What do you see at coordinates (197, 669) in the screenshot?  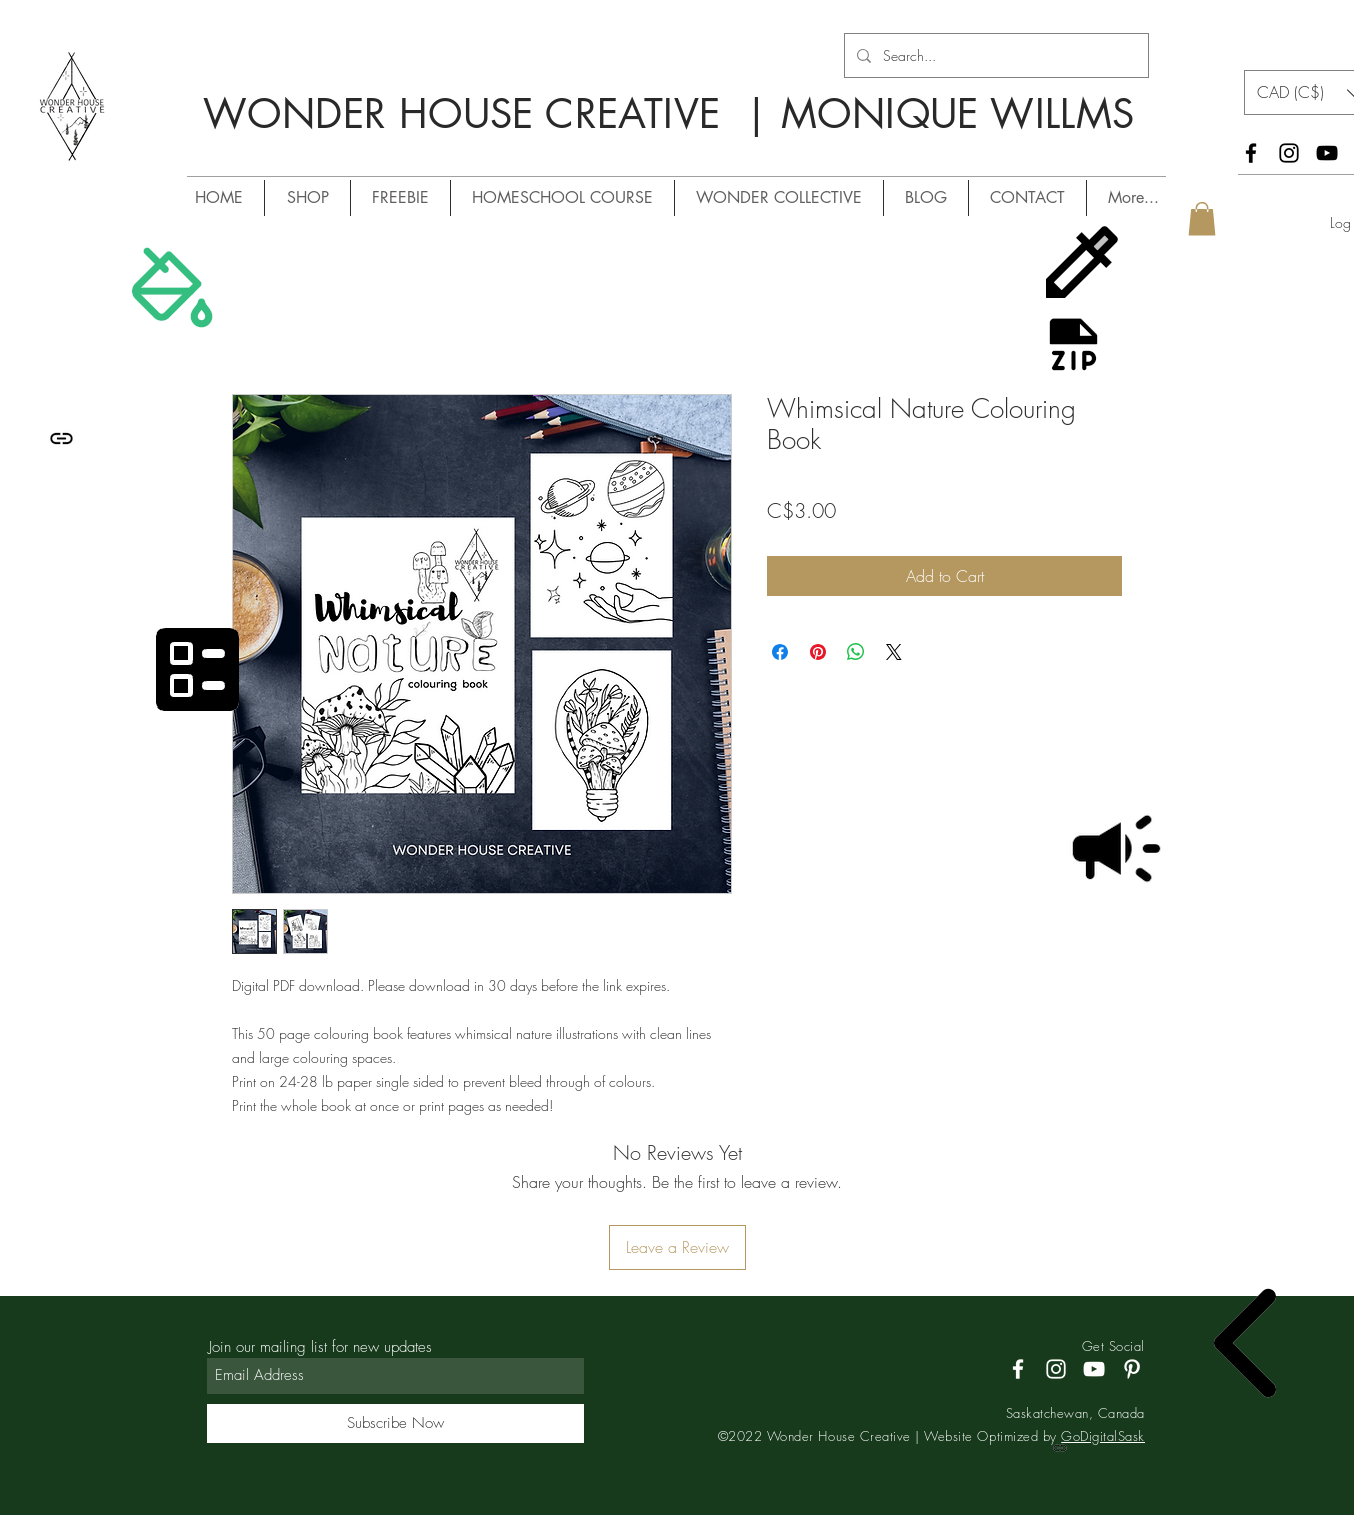 I see `view ballot or voting options` at bounding box center [197, 669].